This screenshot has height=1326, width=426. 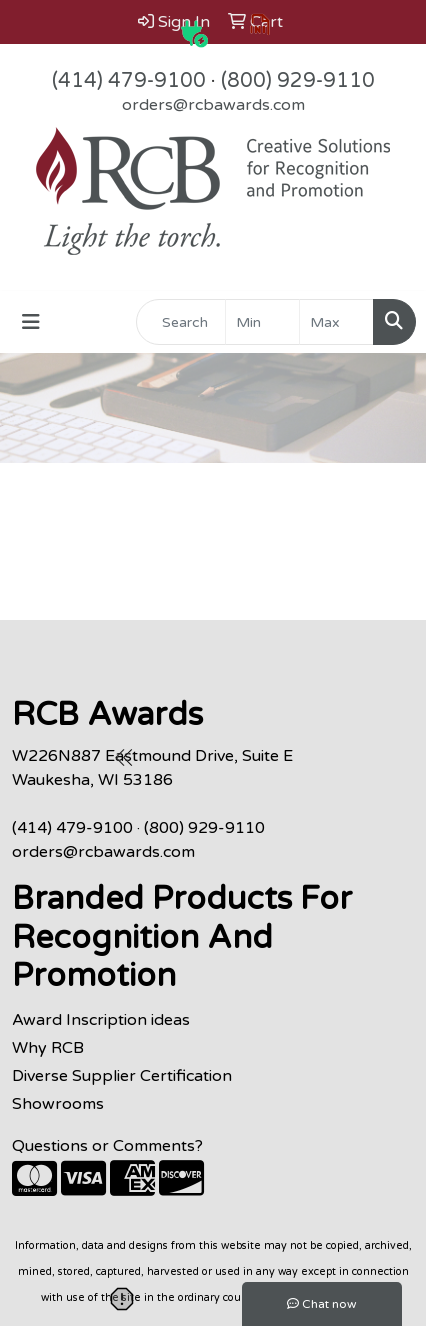 What do you see at coordinates (193, 34) in the screenshot?
I see `indicates active power connection or charging` at bounding box center [193, 34].